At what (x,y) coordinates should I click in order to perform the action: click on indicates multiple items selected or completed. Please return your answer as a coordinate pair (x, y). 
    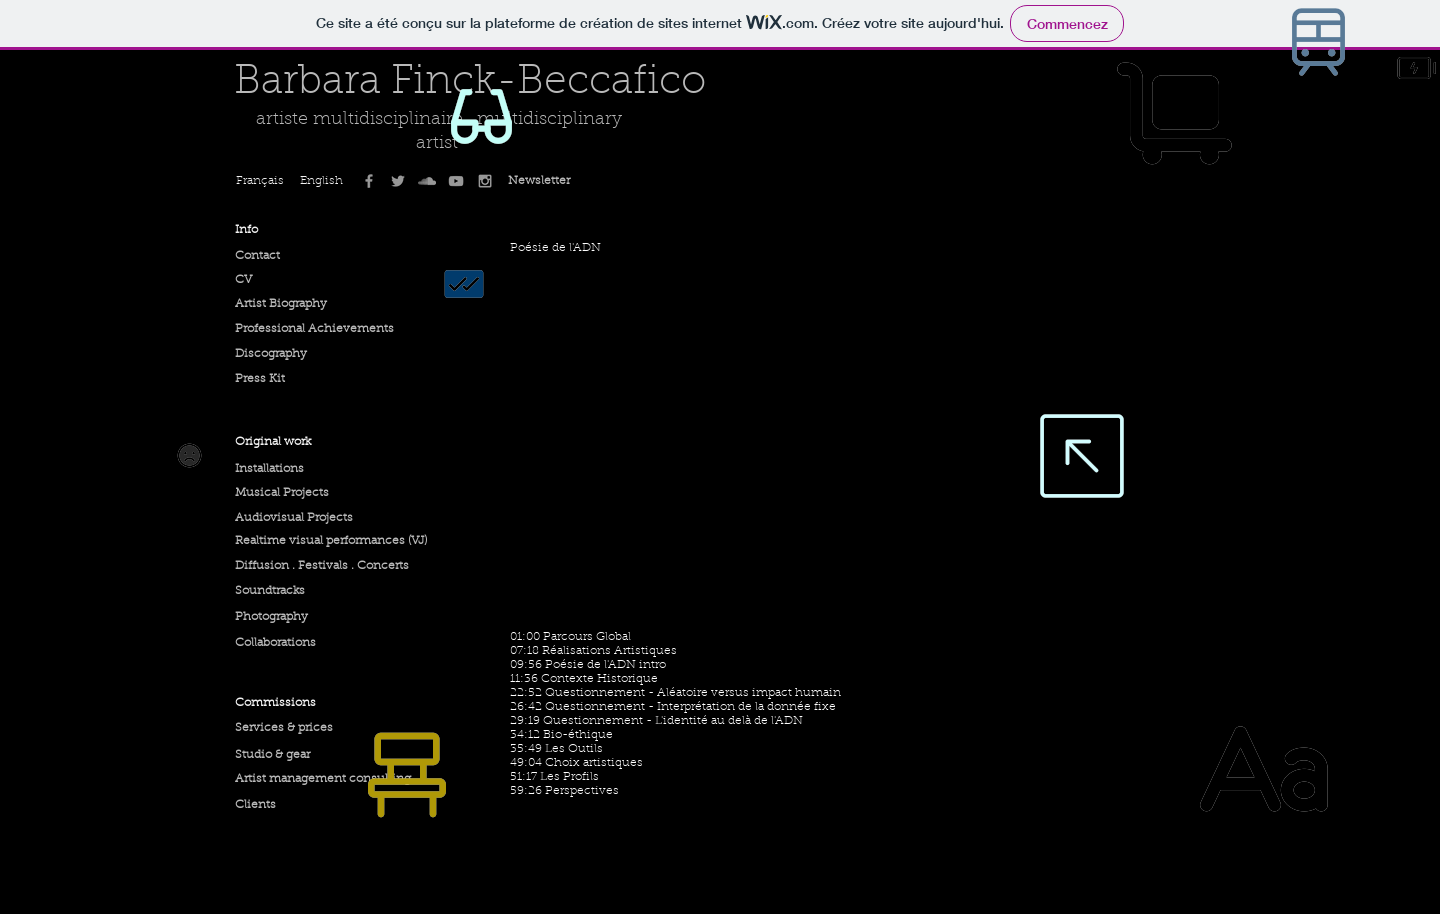
    Looking at the image, I should click on (464, 284).